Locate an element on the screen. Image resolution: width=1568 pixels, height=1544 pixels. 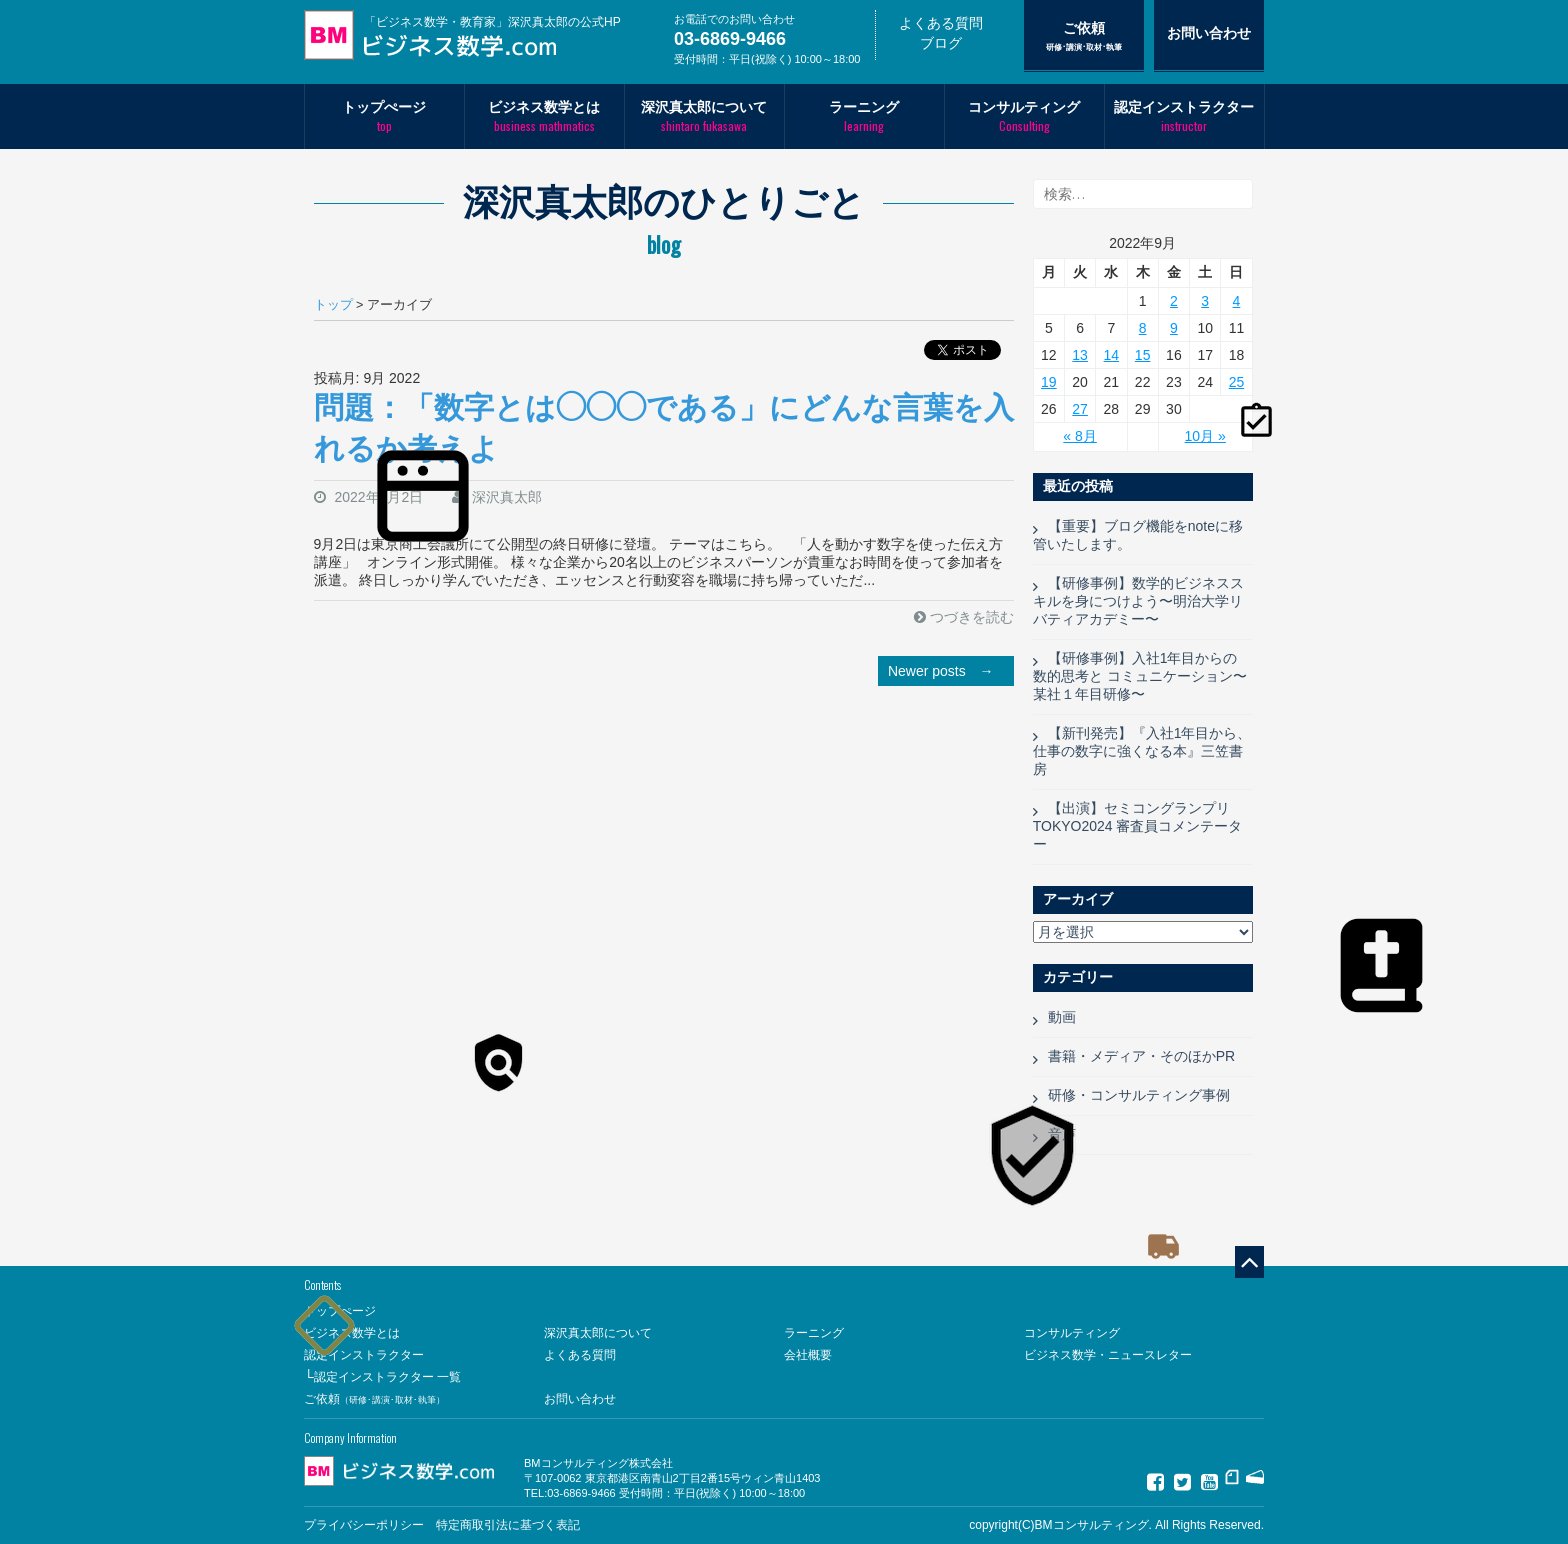
open web browser is located at coordinates (423, 496).